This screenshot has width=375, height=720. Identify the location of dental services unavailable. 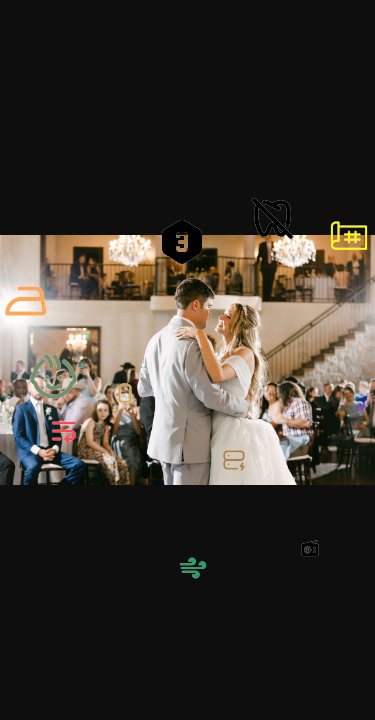
(272, 218).